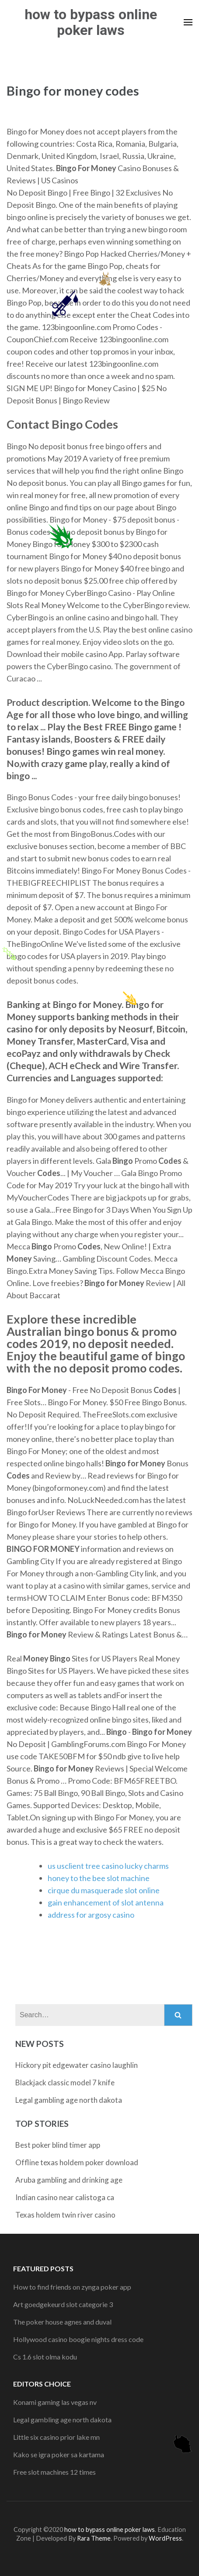 The height and width of the screenshot is (2576, 199). Describe the element at coordinates (105, 279) in the screenshot. I see `select viking character or class` at that location.